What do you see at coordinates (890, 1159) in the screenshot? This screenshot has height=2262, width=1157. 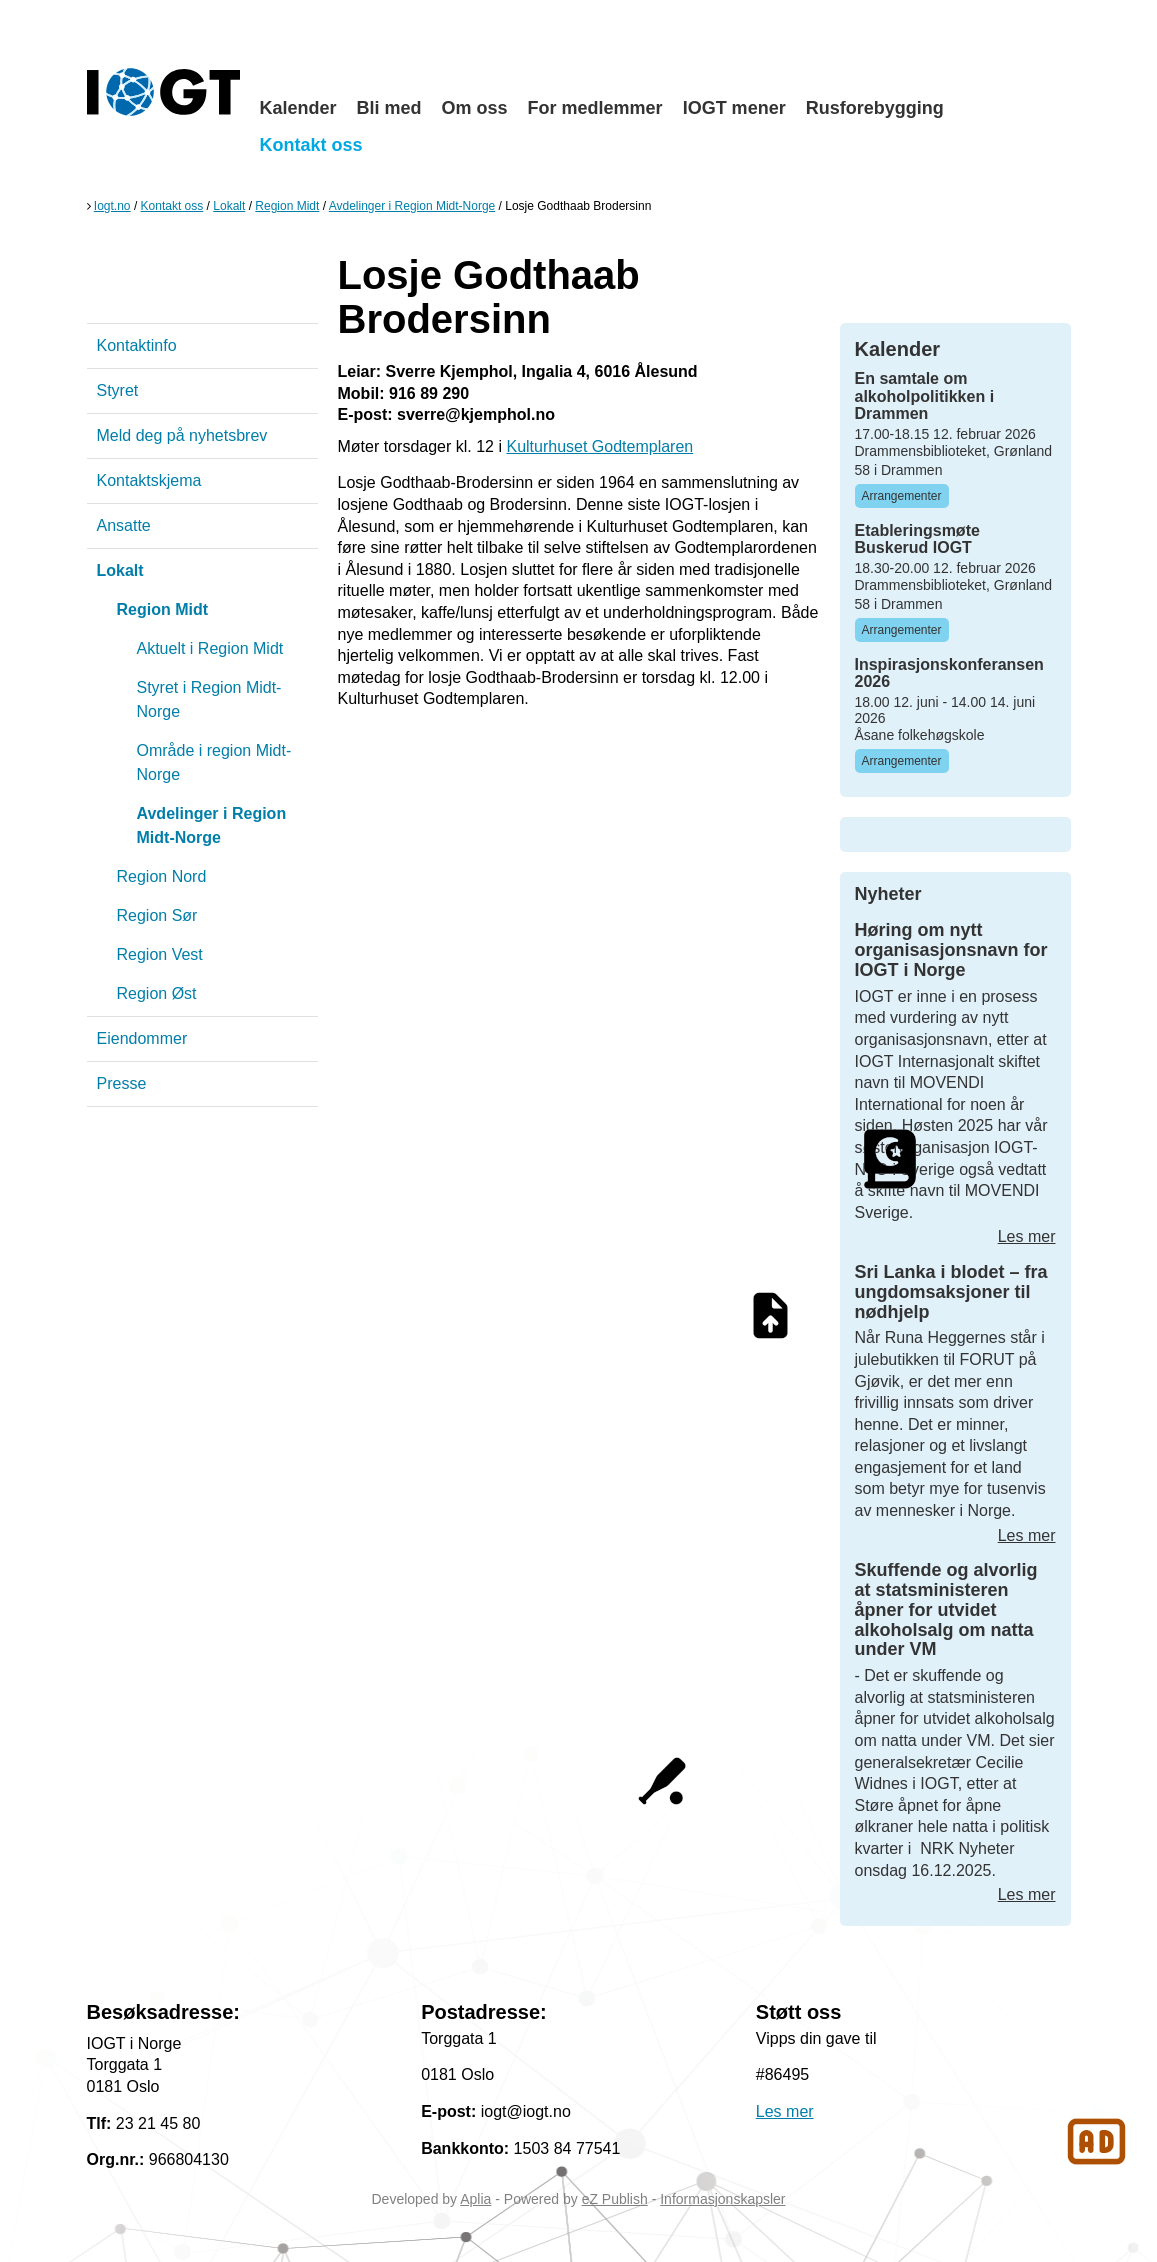 I see `access quran or islamic religious text` at bounding box center [890, 1159].